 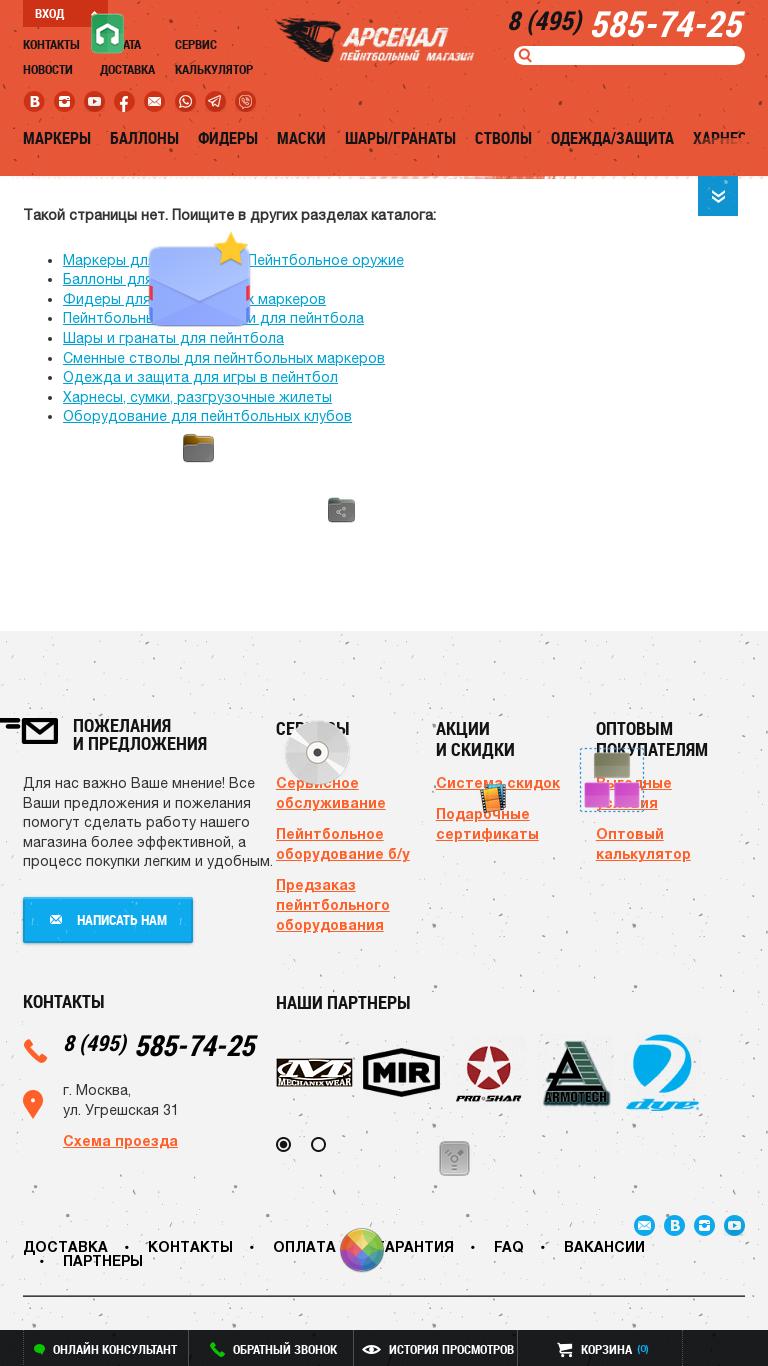 I want to click on eject or unmount a DVD disc, so click(x=317, y=752).